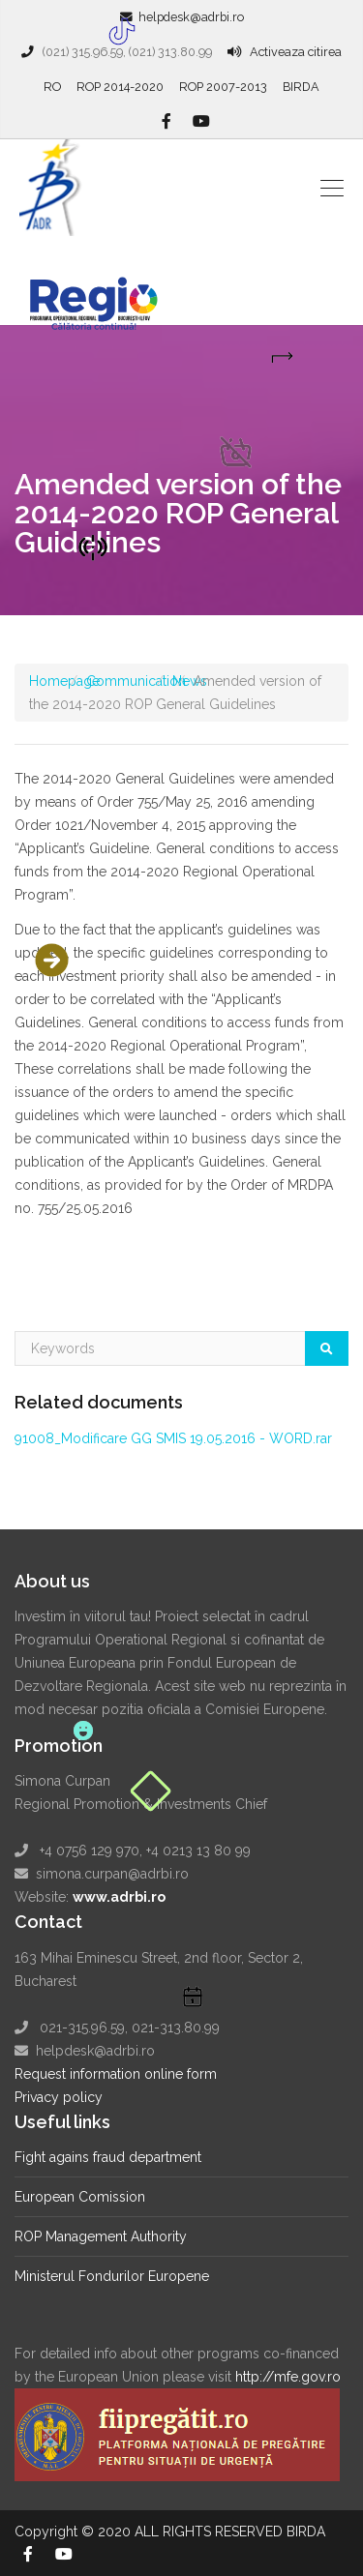 The height and width of the screenshot is (2576, 363). I want to click on shake to activate or trigger an action, so click(93, 548).